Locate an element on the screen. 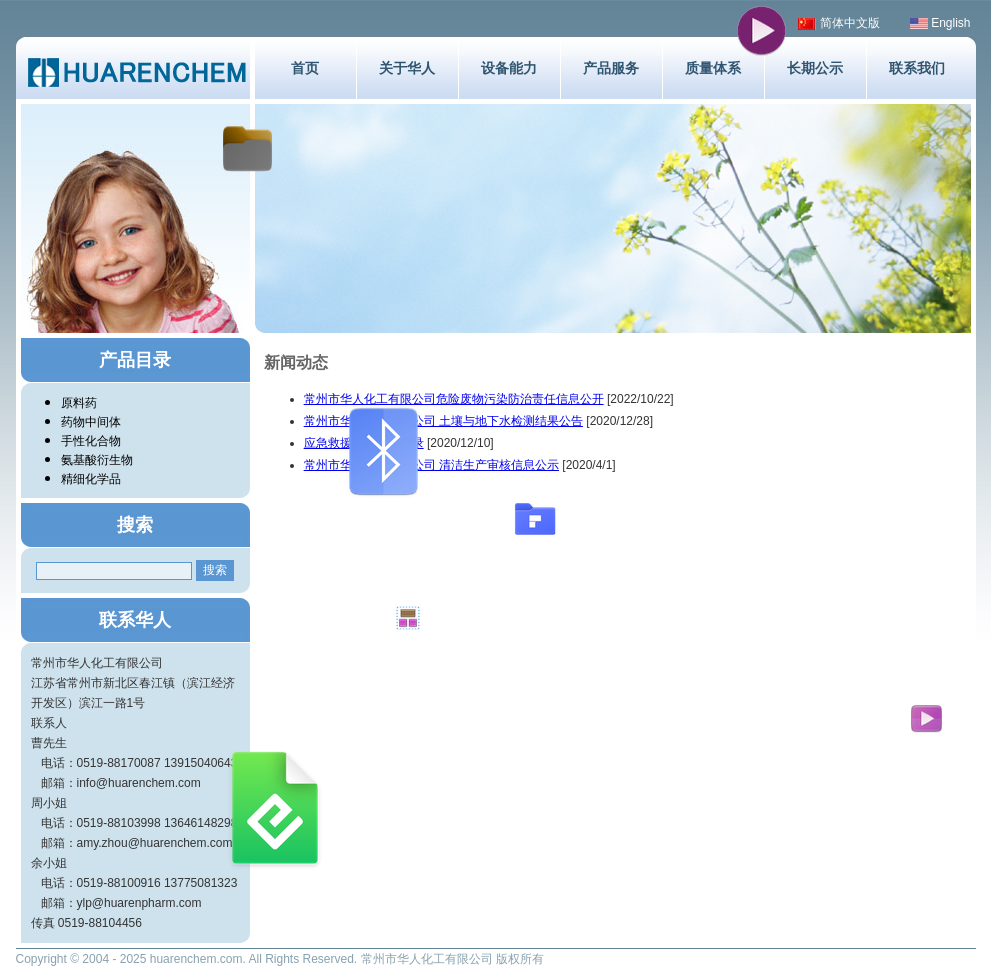 This screenshot has width=991, height=979. select all items in the current view is located at coordinates (408, 618).